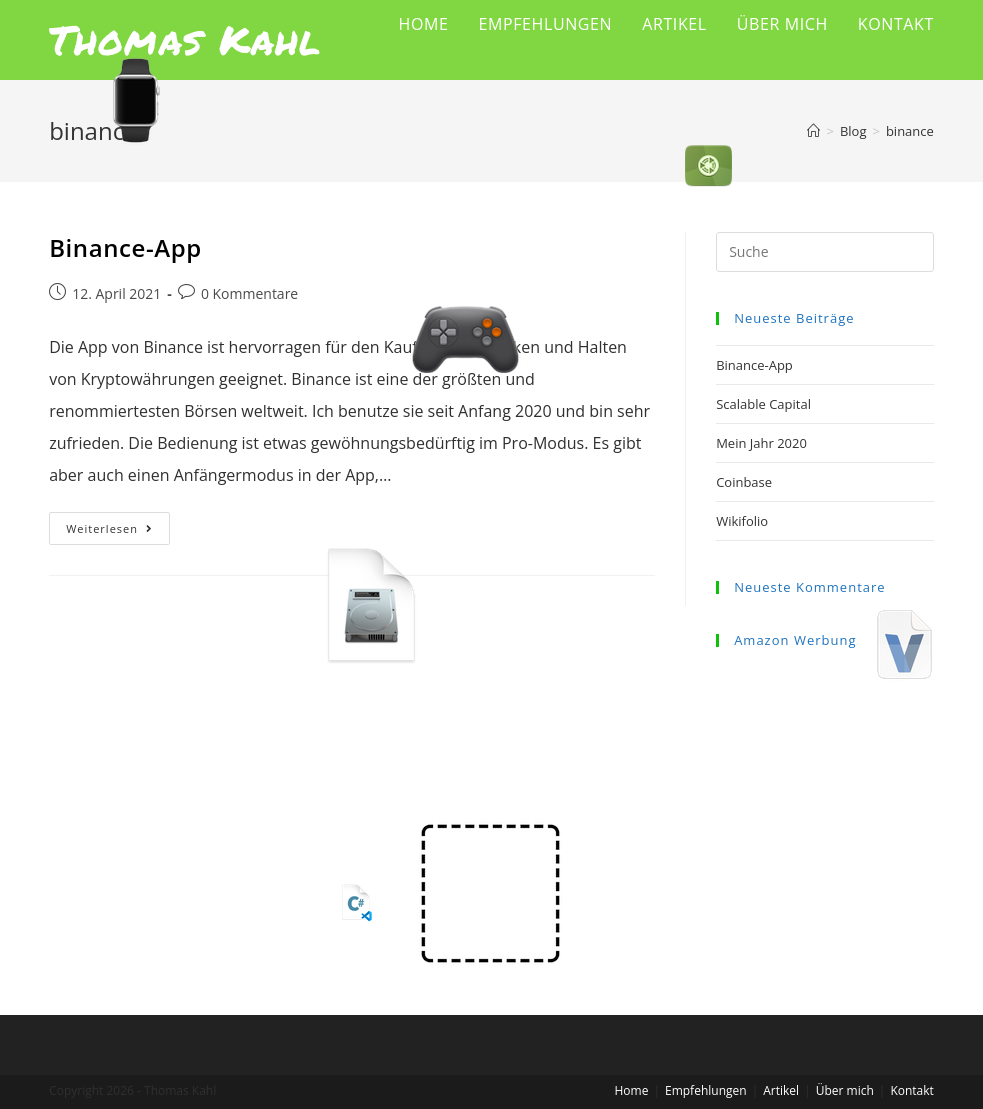 The width and height of the screenshot is (983, 1109). I want to click on open a C# source code file, so click(356, 903).